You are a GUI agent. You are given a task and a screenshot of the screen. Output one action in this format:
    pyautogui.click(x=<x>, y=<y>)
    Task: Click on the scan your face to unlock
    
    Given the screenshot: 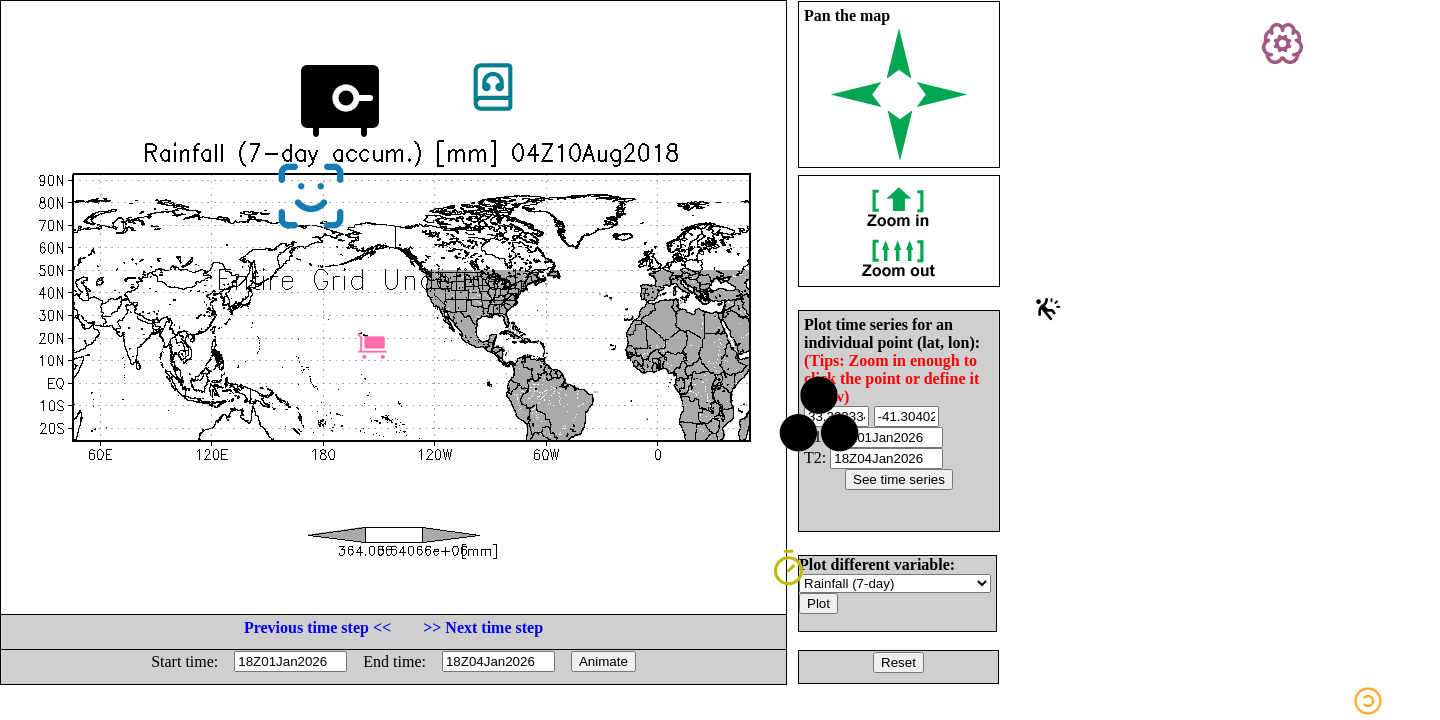 What is the action you would take?
    pyautogui.click(x=311, y=196)
    